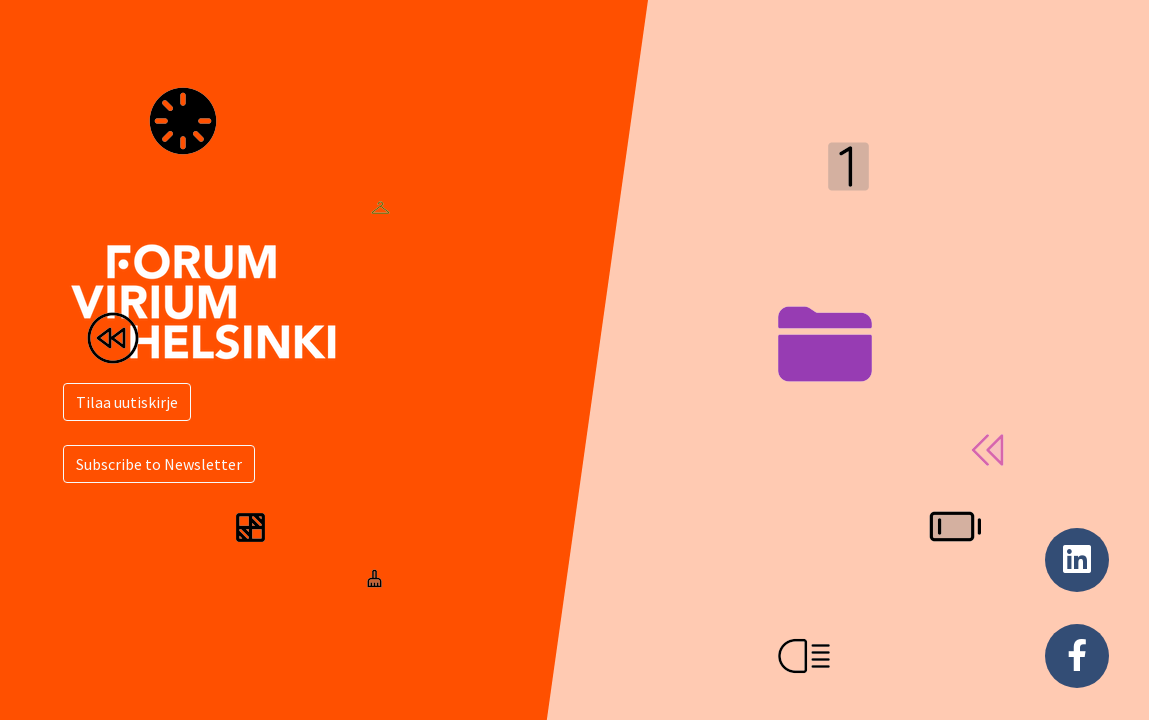  Describe the element at coordinates (954, 526) in the screenshot. I see `indicates low battery level` at that location.